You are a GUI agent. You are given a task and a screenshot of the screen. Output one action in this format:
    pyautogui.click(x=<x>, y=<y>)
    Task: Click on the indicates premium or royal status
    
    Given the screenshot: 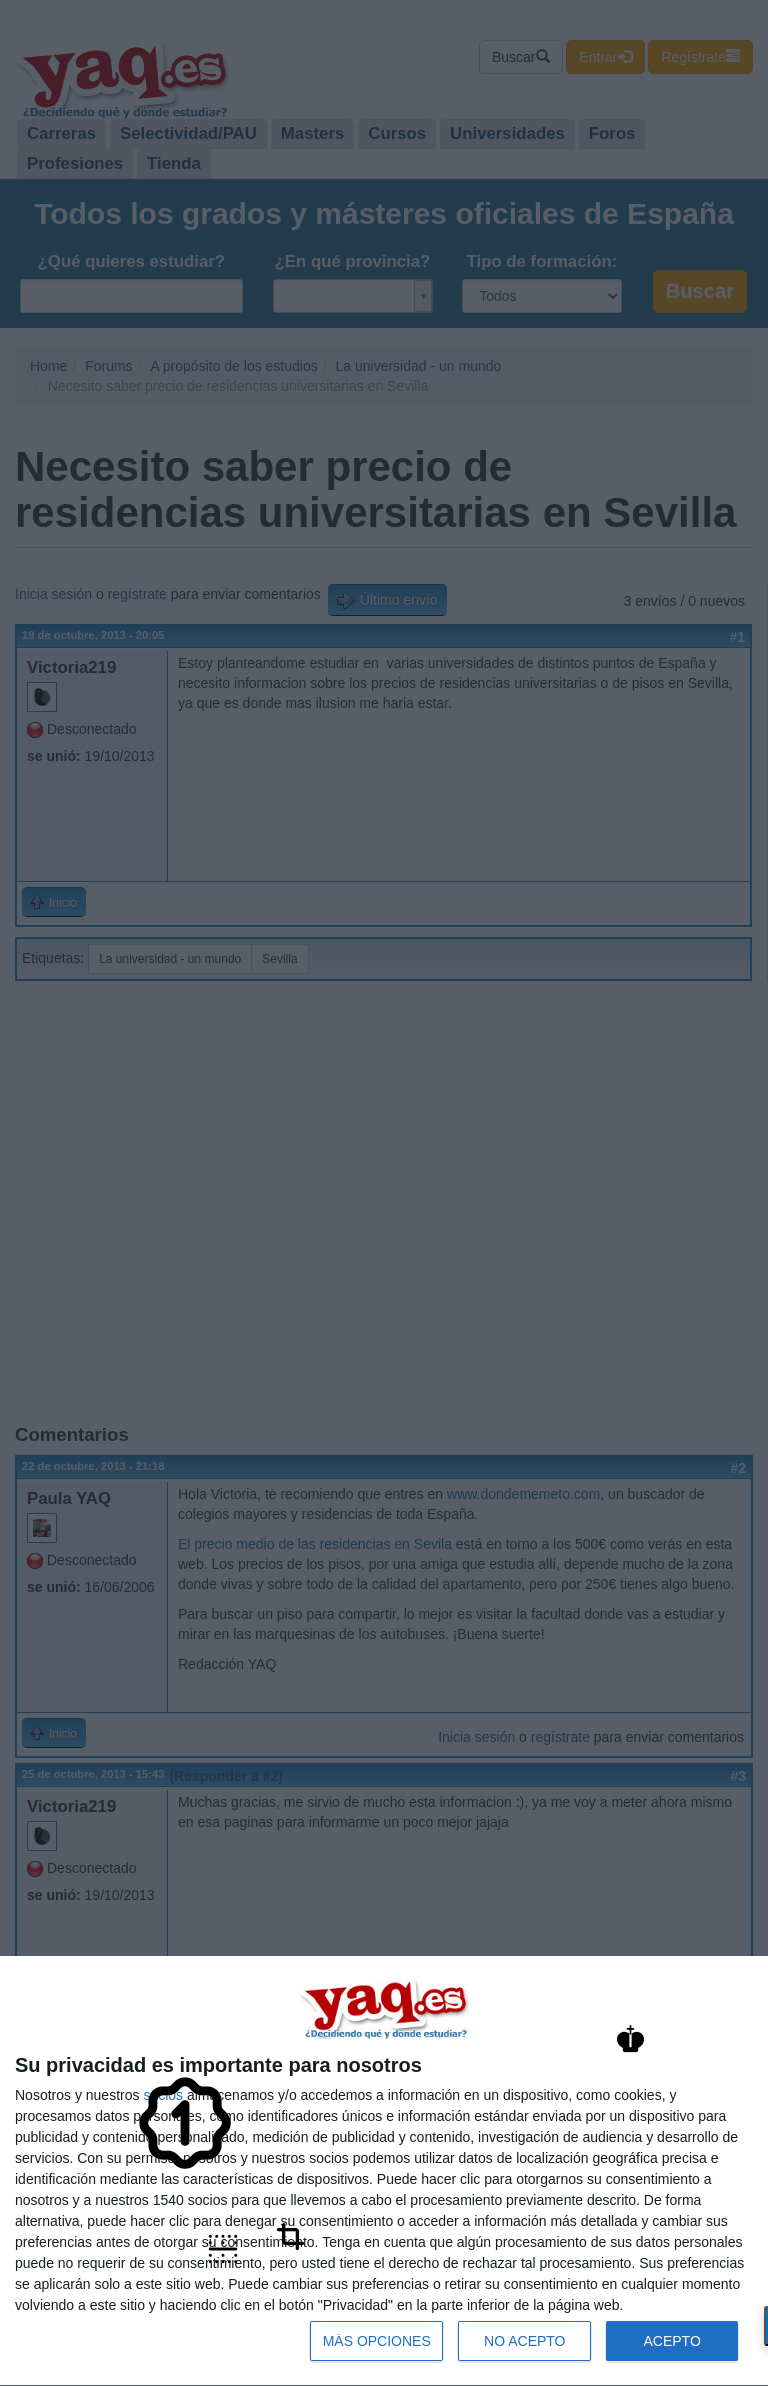 What is the action you would take?
    pyautogui.click(x=630, y=2040)
    